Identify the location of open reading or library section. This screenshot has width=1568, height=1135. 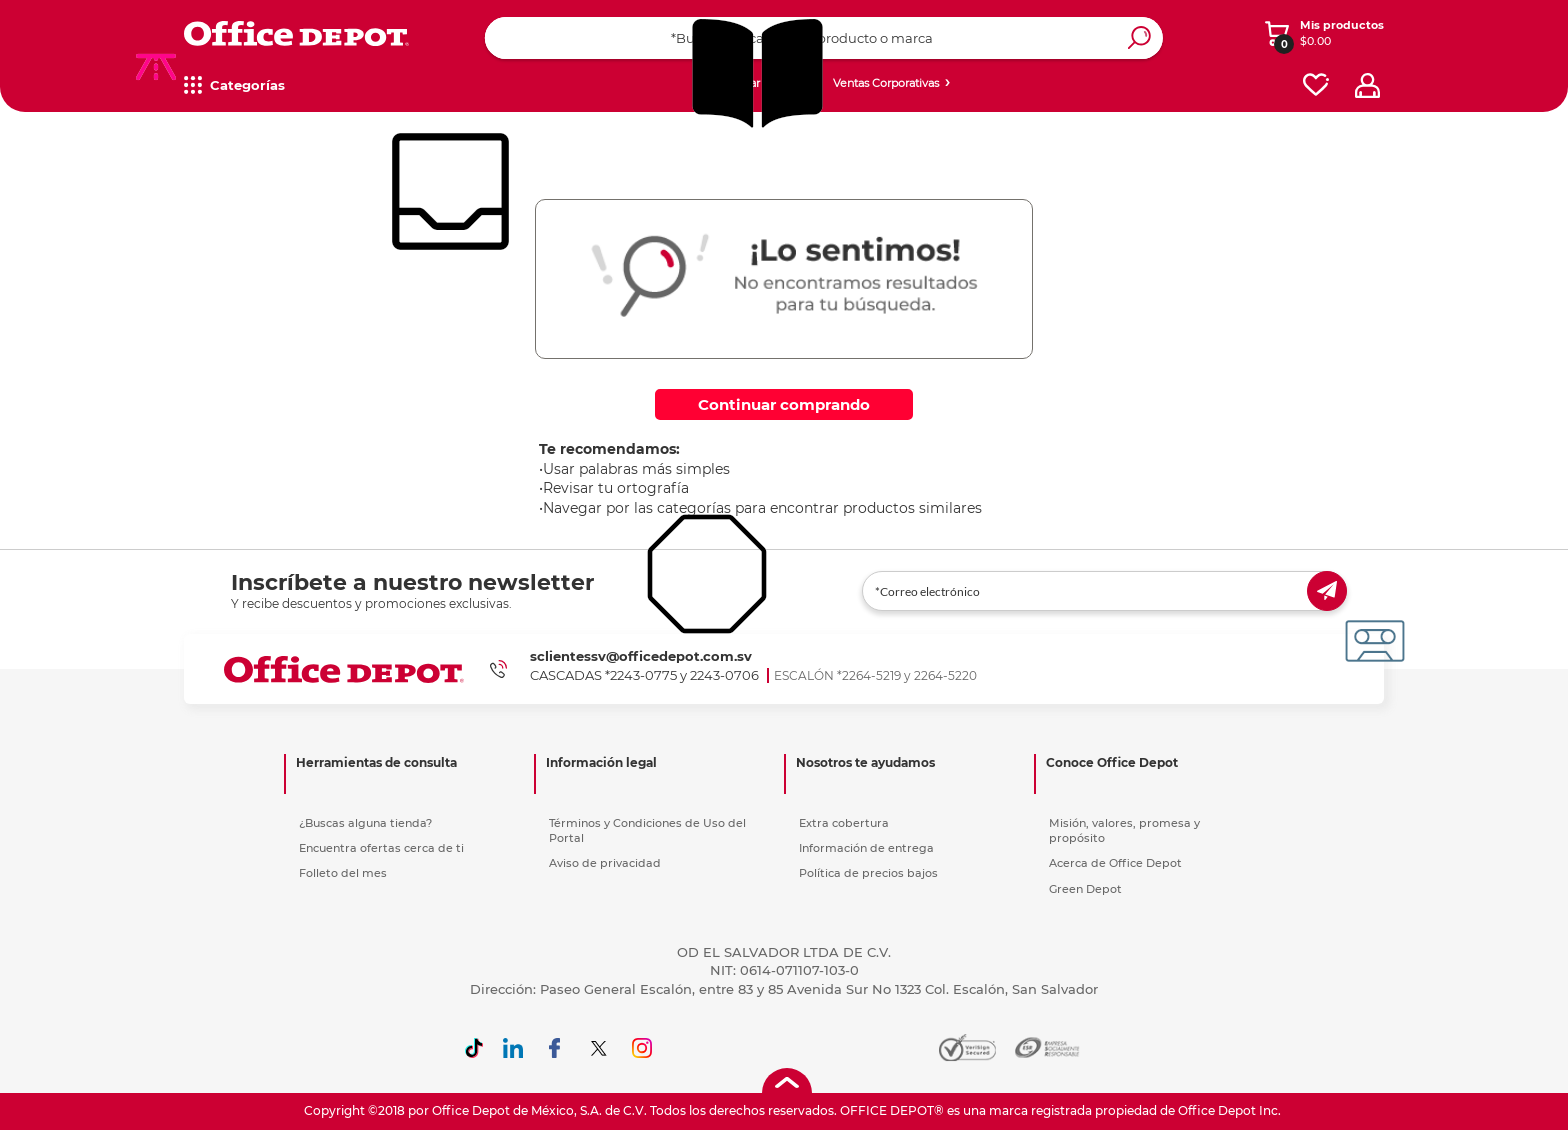
(757, 75).